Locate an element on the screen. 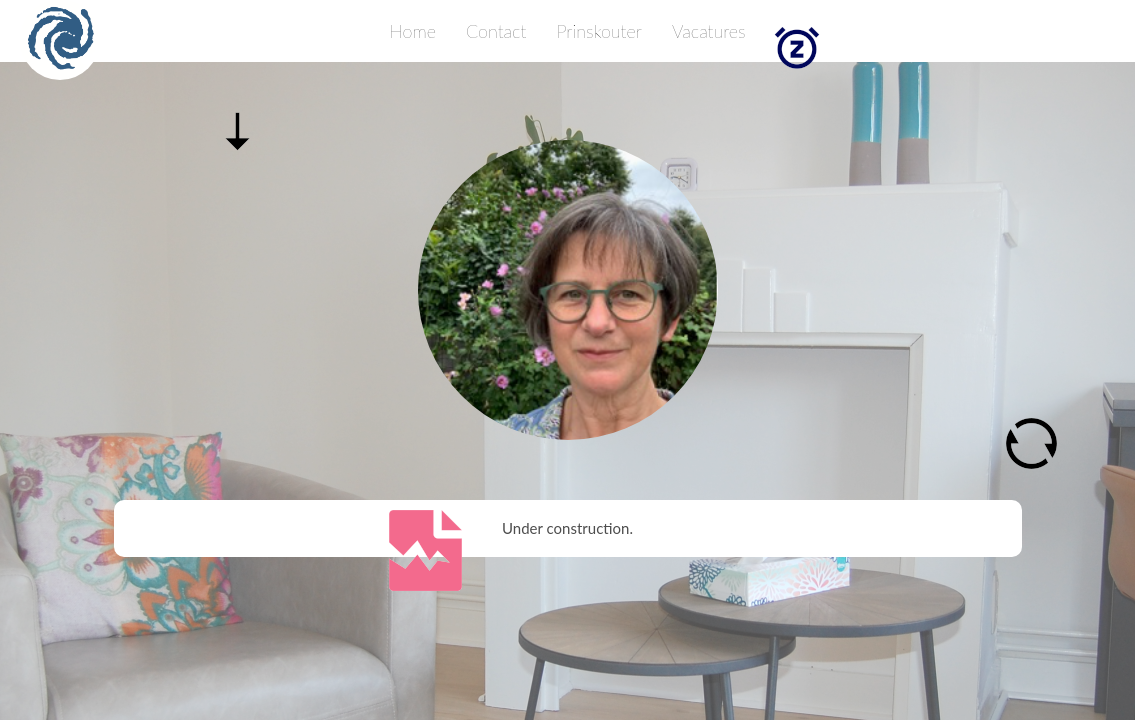 The height and width of the screenshot is (720, 1135). refresh or reload the current page is located at coordinates (1031, 443).